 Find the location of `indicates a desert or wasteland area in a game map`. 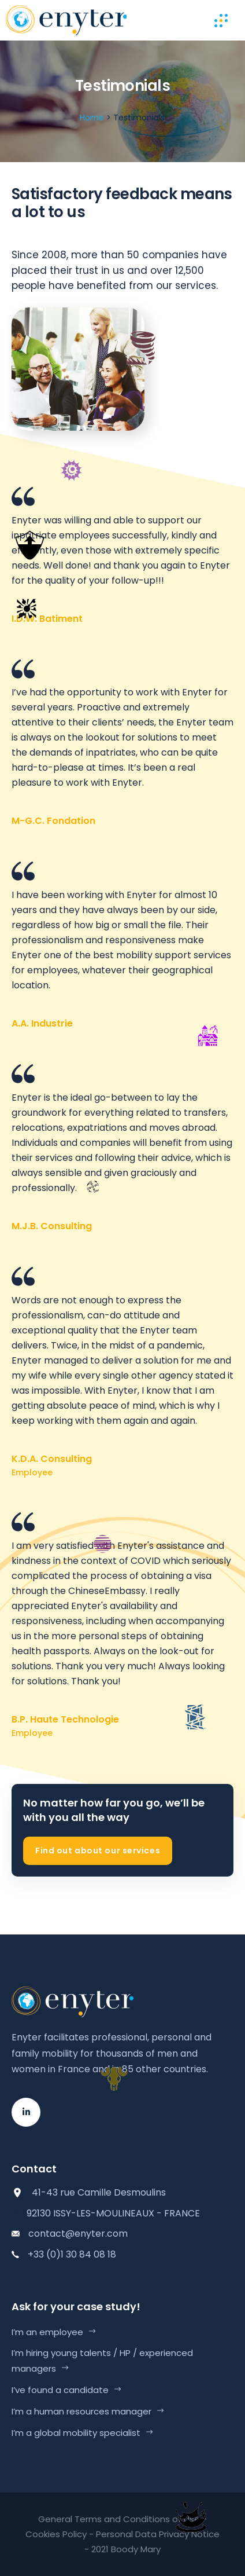

indicates a desert or wasteland area in a game map is located at coordinates (114, 2077).